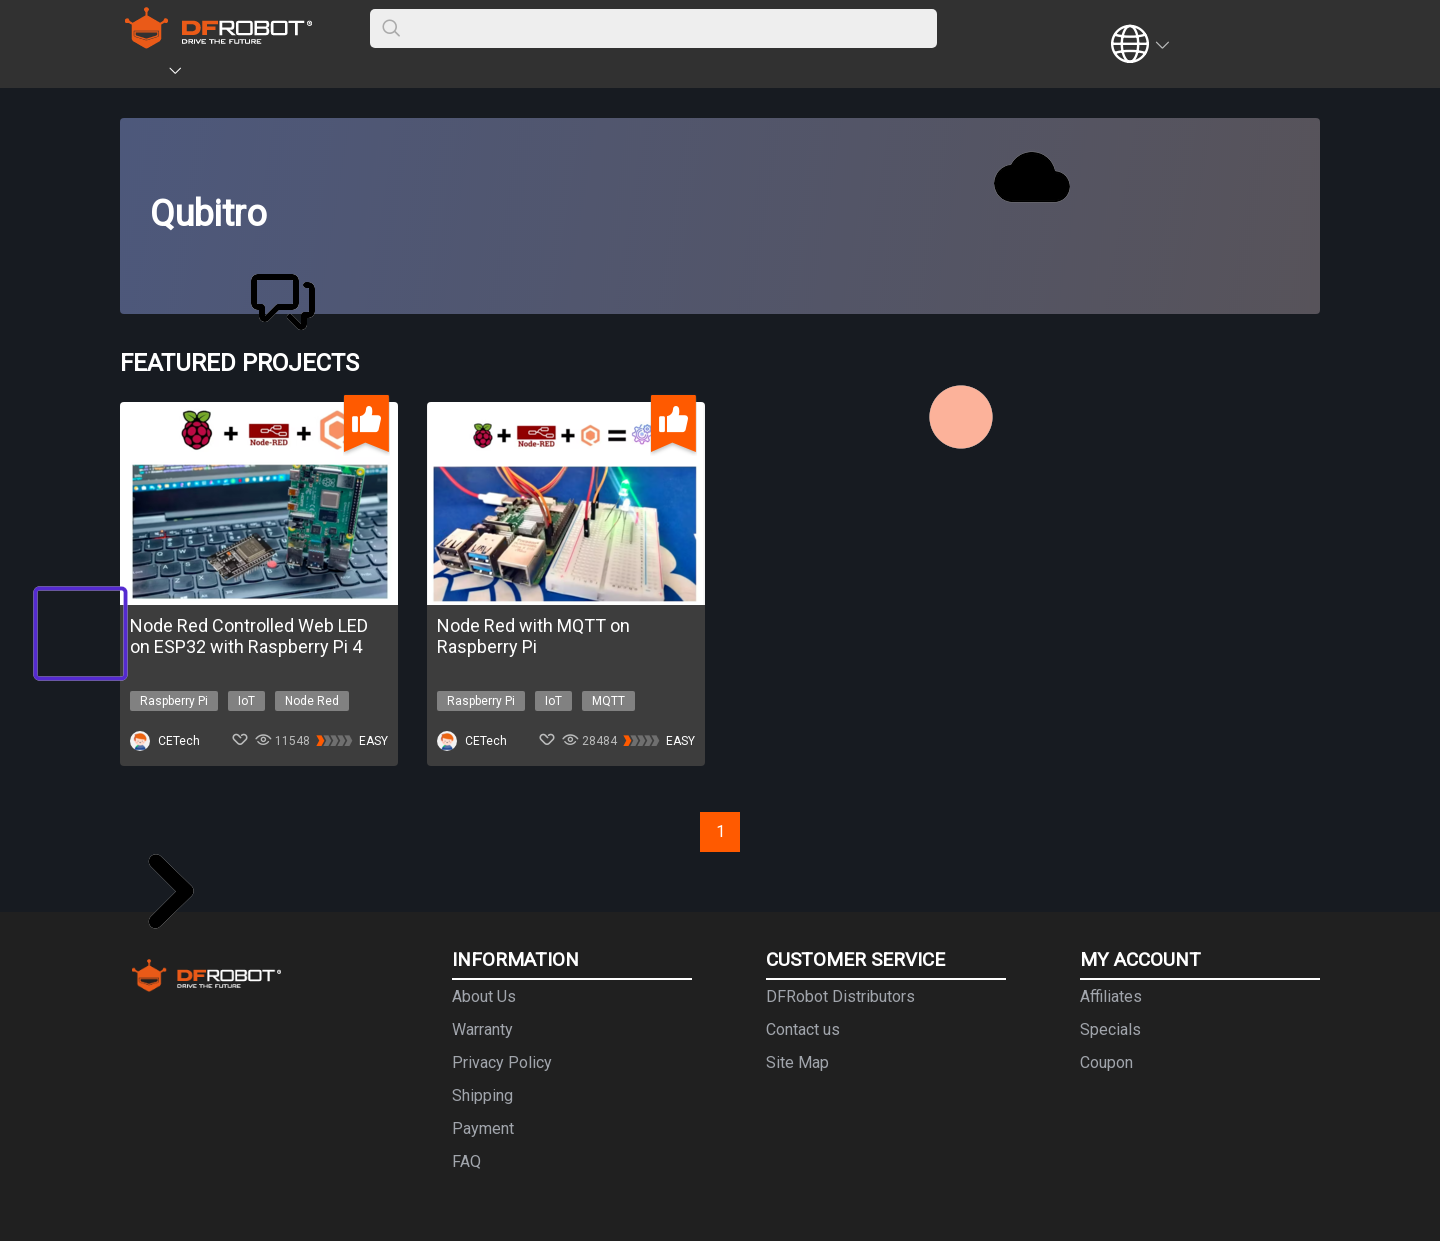 The height and width of the screenshot is (1241, 1440). Describe the element at coordinates (1032, 177) in the screenshot. I see `indicates cloudy weather conditions` at that location.